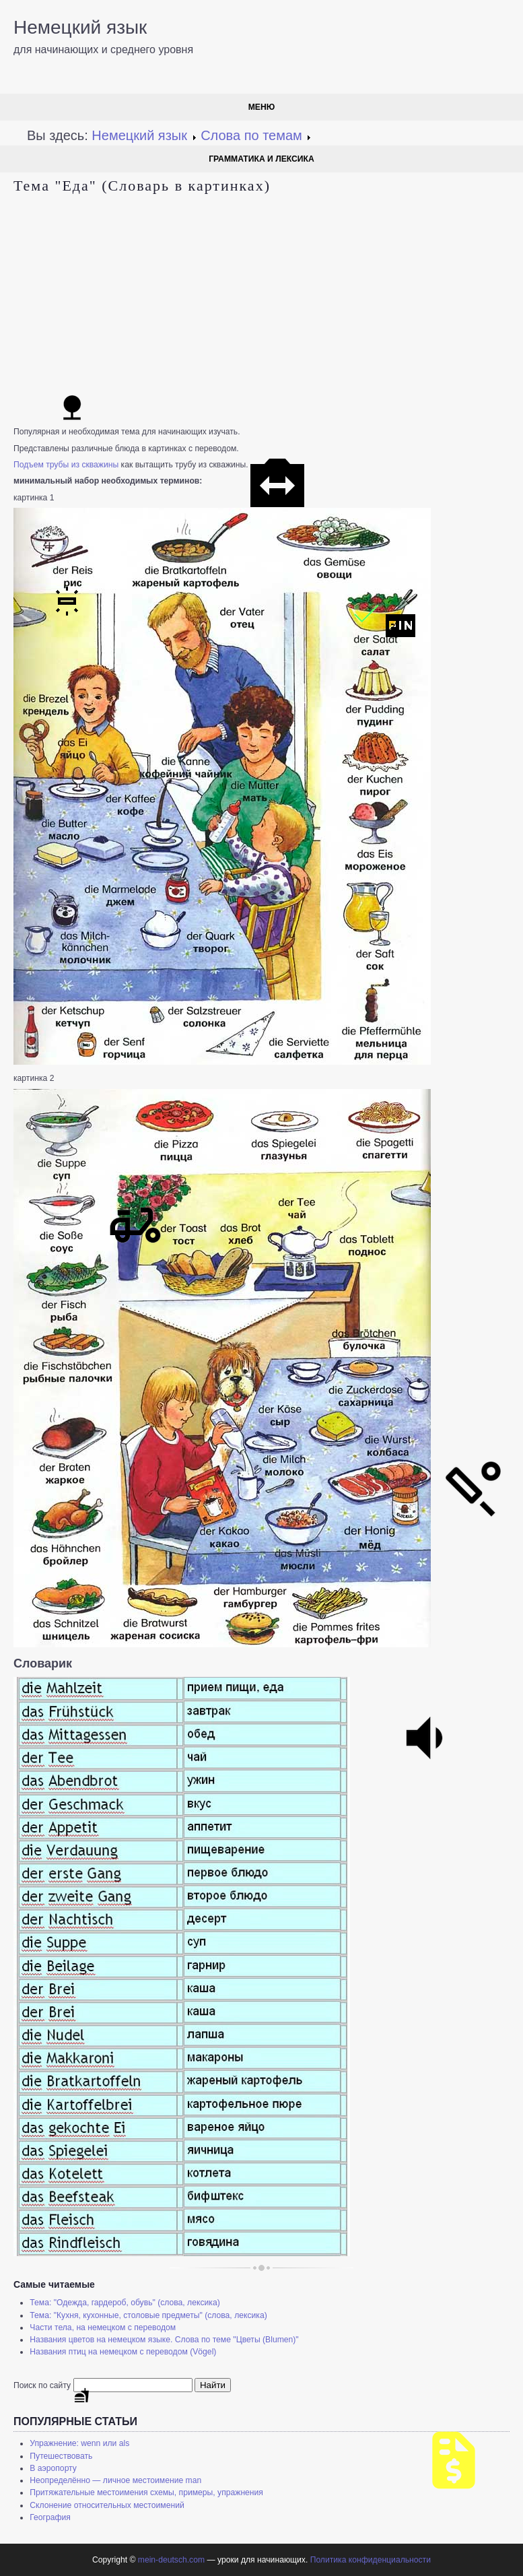 Image resolution: width=523 pixels, height=2576 pixels. I want to click on decrease audio volume, so click(425, 1738).